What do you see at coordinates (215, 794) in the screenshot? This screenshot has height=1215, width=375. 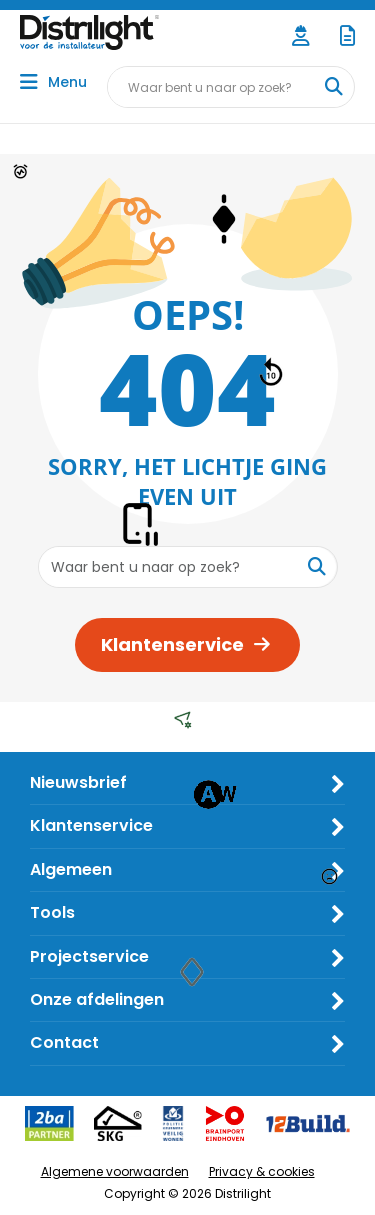 I see `enable auto white balance` at bounding box center [215, 794].